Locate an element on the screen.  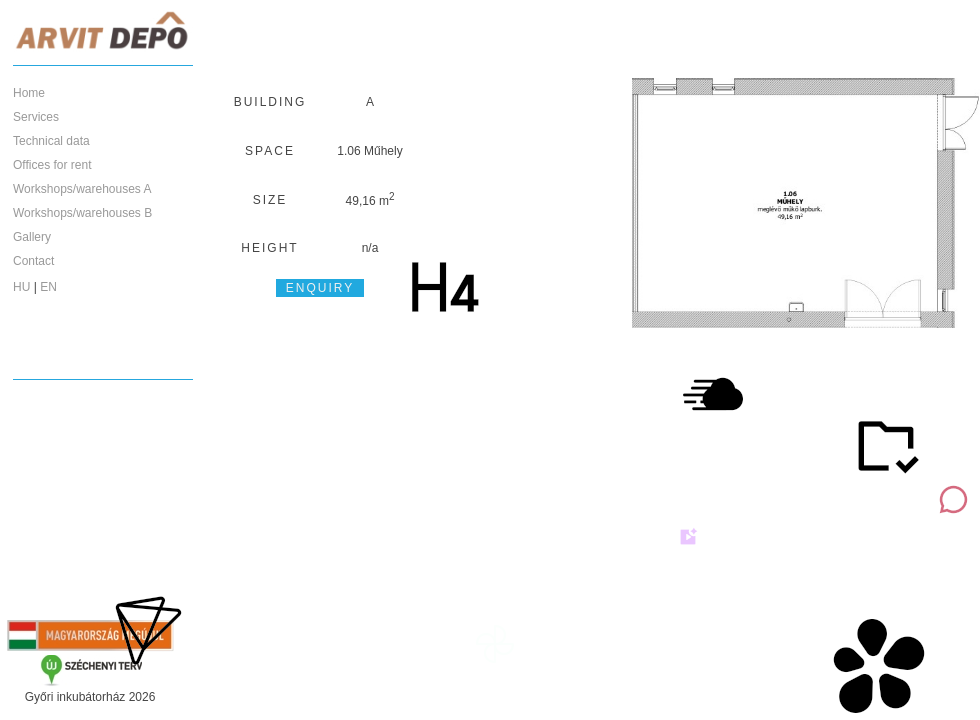
access AI-powered video editing tools is located at coordinates (688, 537).